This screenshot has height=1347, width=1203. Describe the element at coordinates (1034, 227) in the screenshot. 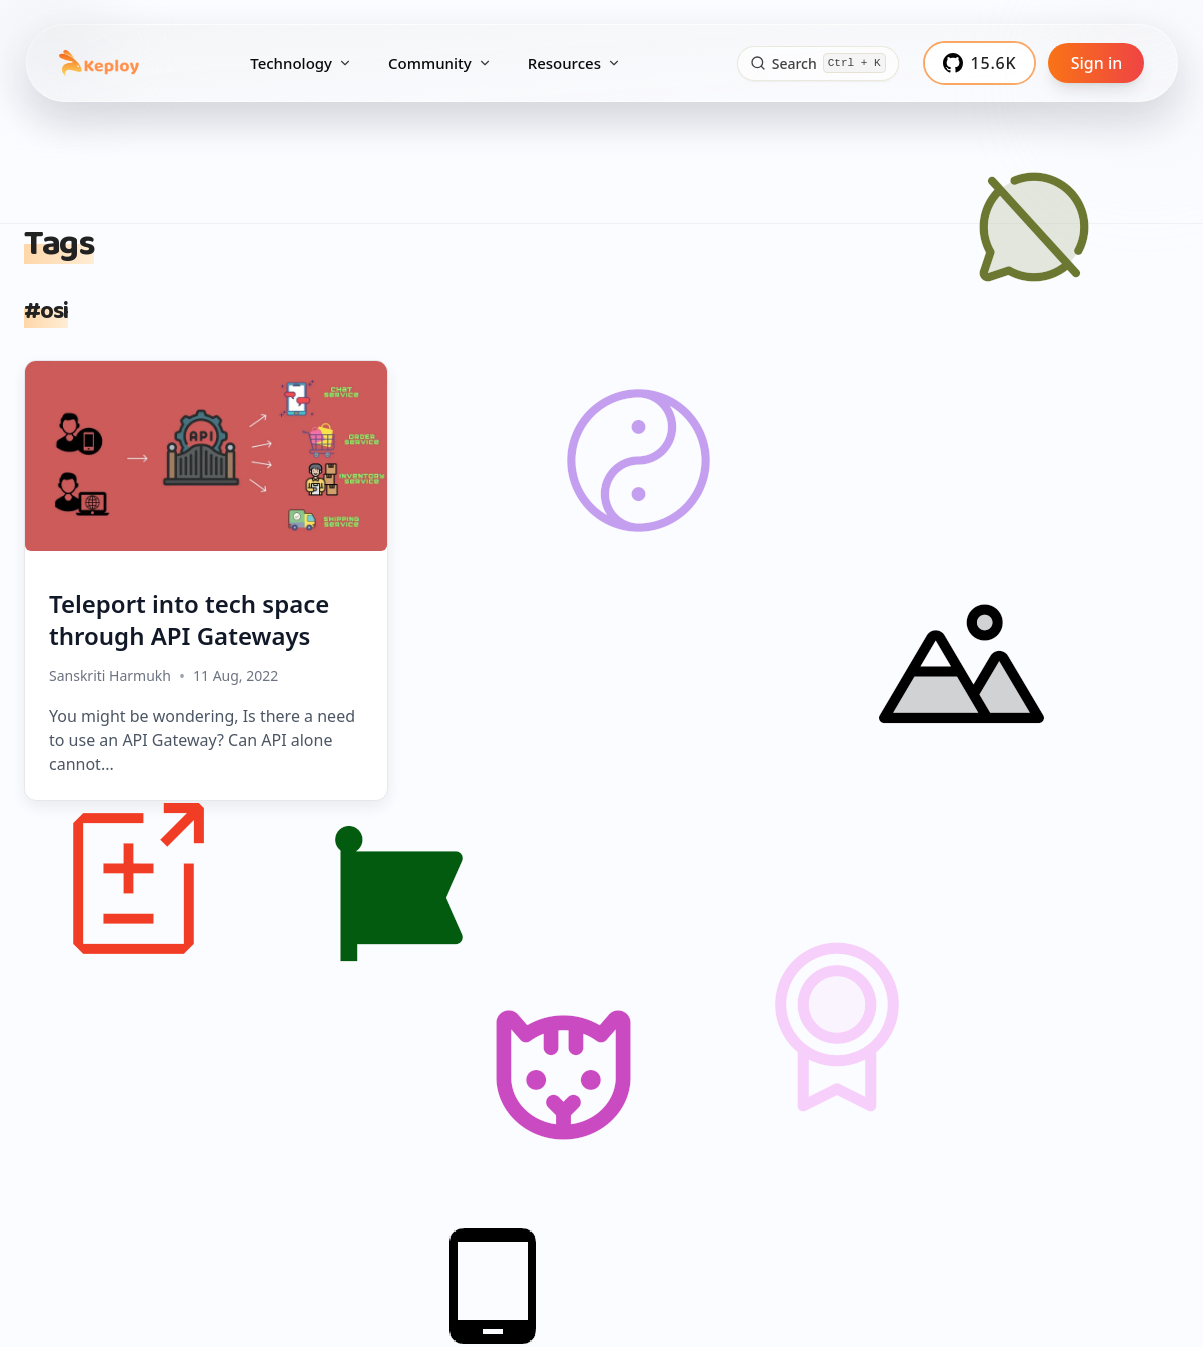

I see `mute or disable chat notifications` at that location.